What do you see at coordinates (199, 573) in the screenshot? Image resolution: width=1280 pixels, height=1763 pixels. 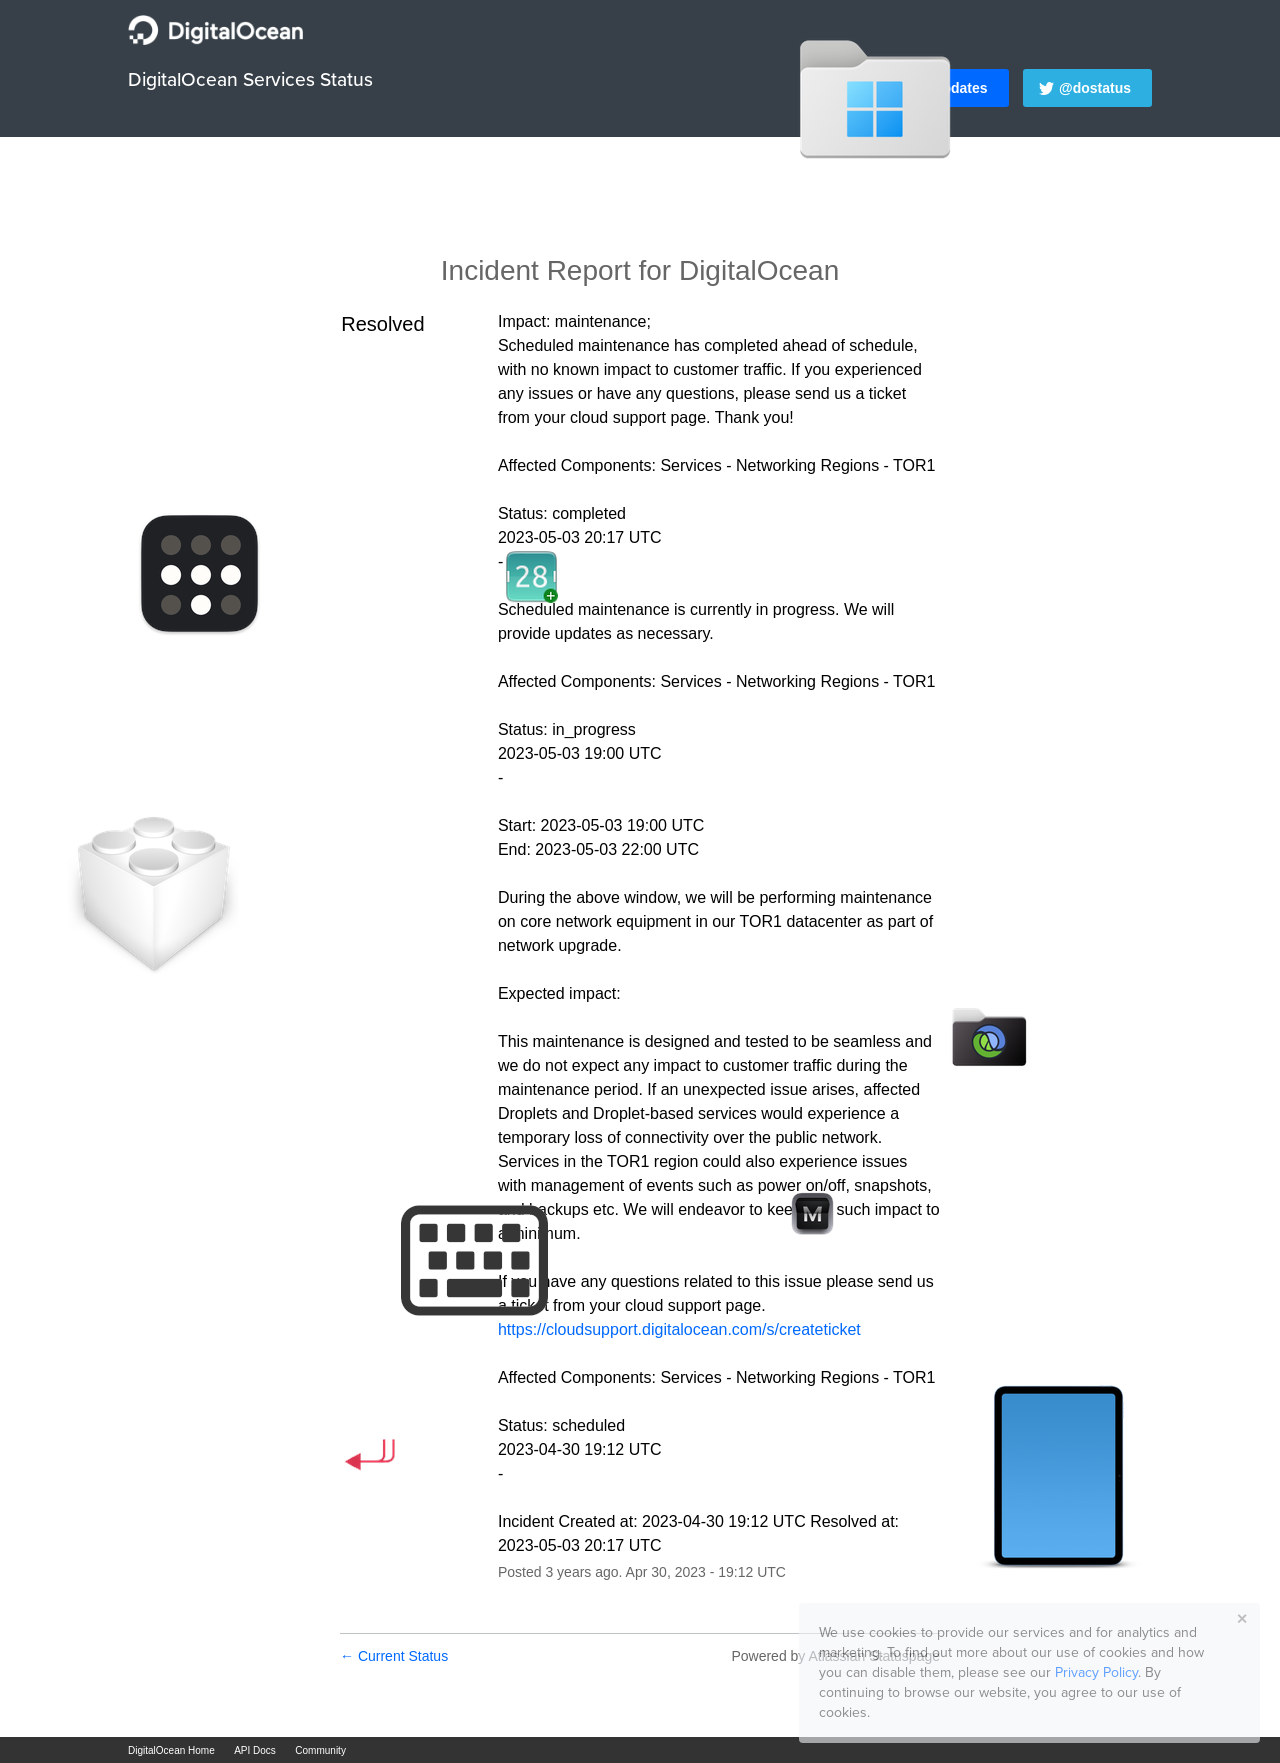 I see `open Tailscale VPN settings` at bounding box center [199, 573].